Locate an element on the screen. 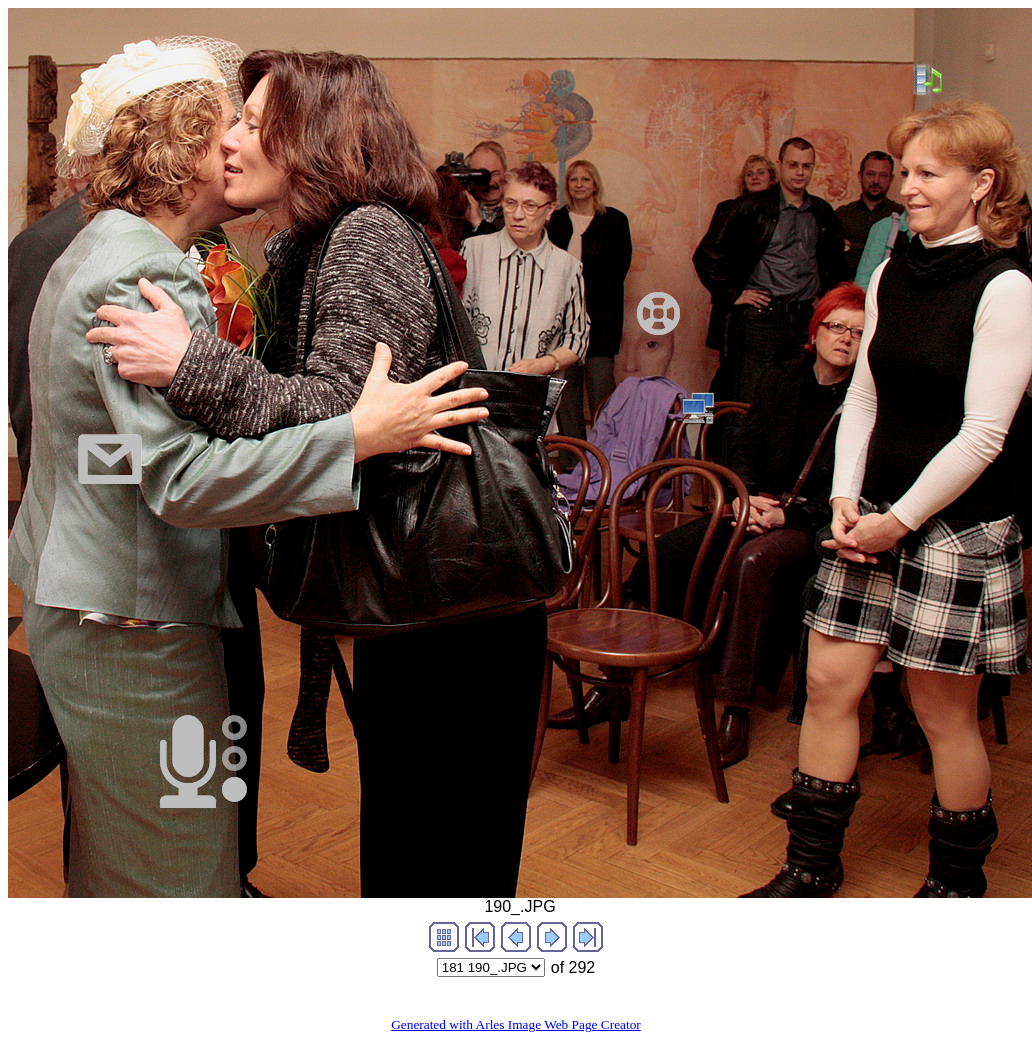 The height and width of the screenshot is (1049, 1032). indicates microphone input level is set to low is located at coordinates (203, 758).